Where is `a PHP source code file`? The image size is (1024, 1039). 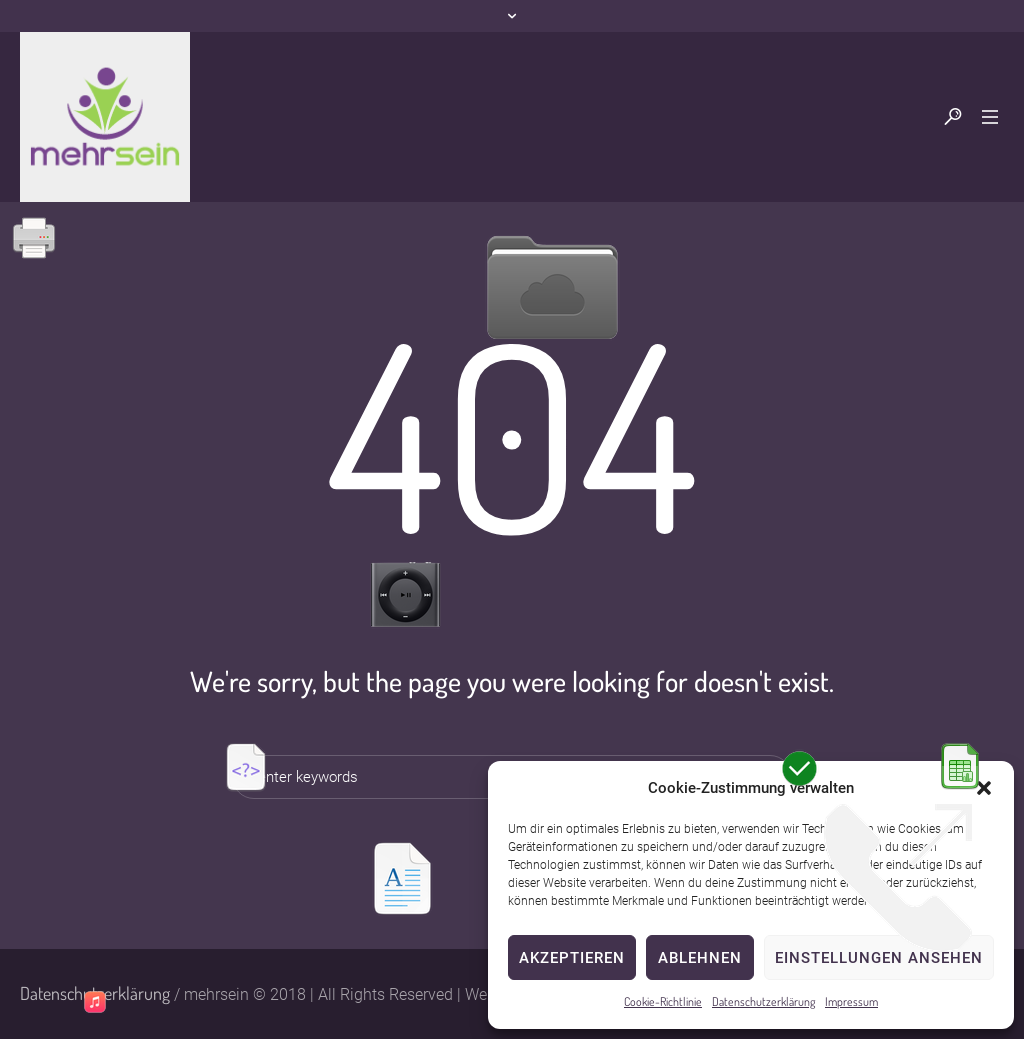
a PHP source code file is located at coordinates (246, 767).